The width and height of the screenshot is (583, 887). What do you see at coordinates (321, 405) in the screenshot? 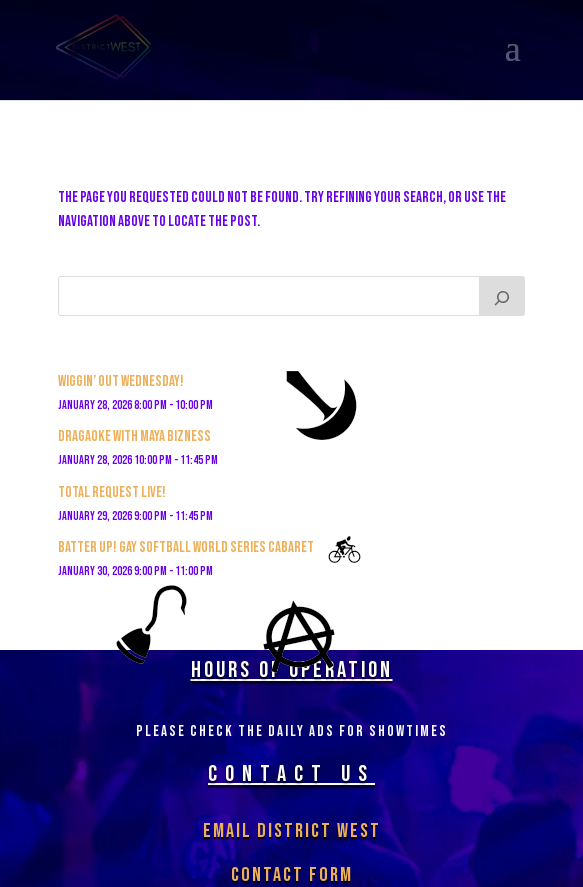
I see `select crescent blade weapon in game inventory` at bounding box center [321, 405].